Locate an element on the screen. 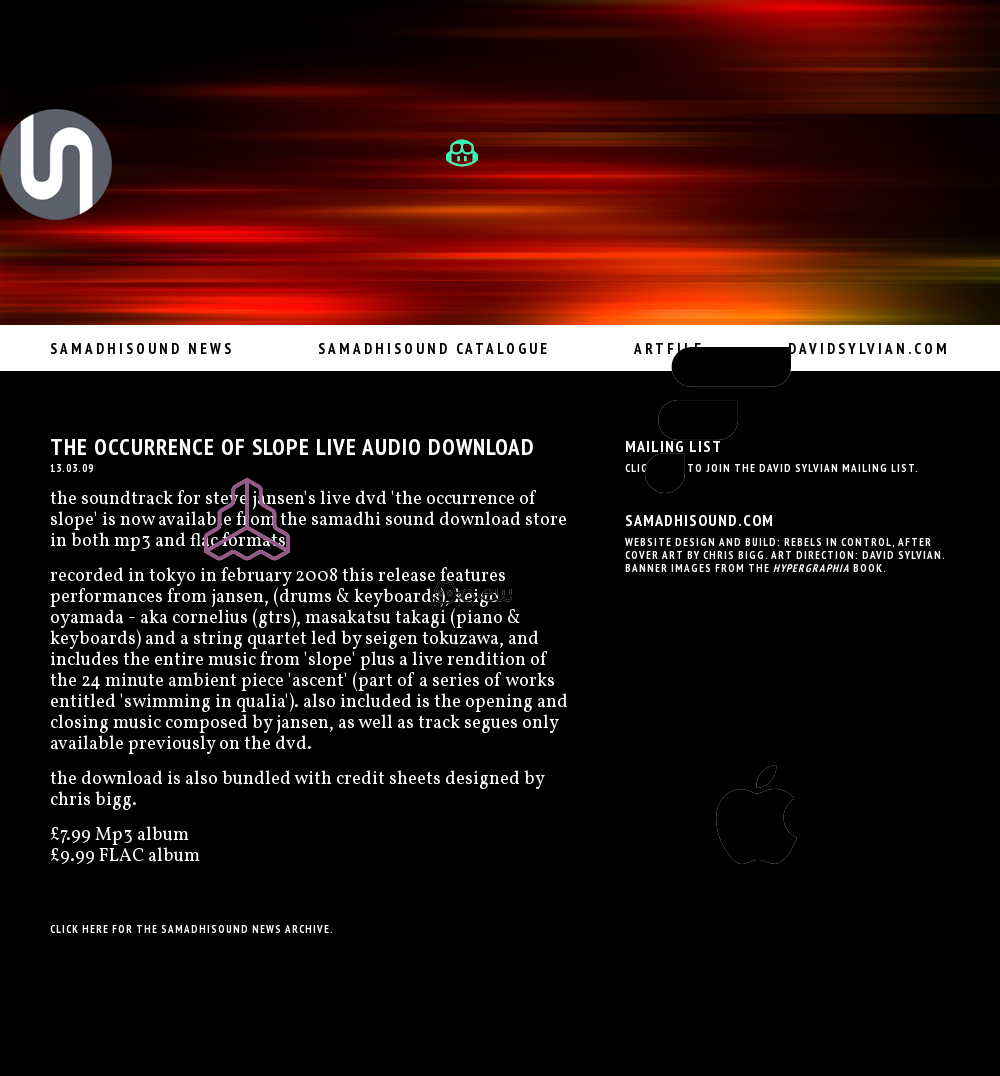 This screenshot has width=1000, height=1076. GitHub Copilot AI coding assistant is located at coordinates (462, 153).